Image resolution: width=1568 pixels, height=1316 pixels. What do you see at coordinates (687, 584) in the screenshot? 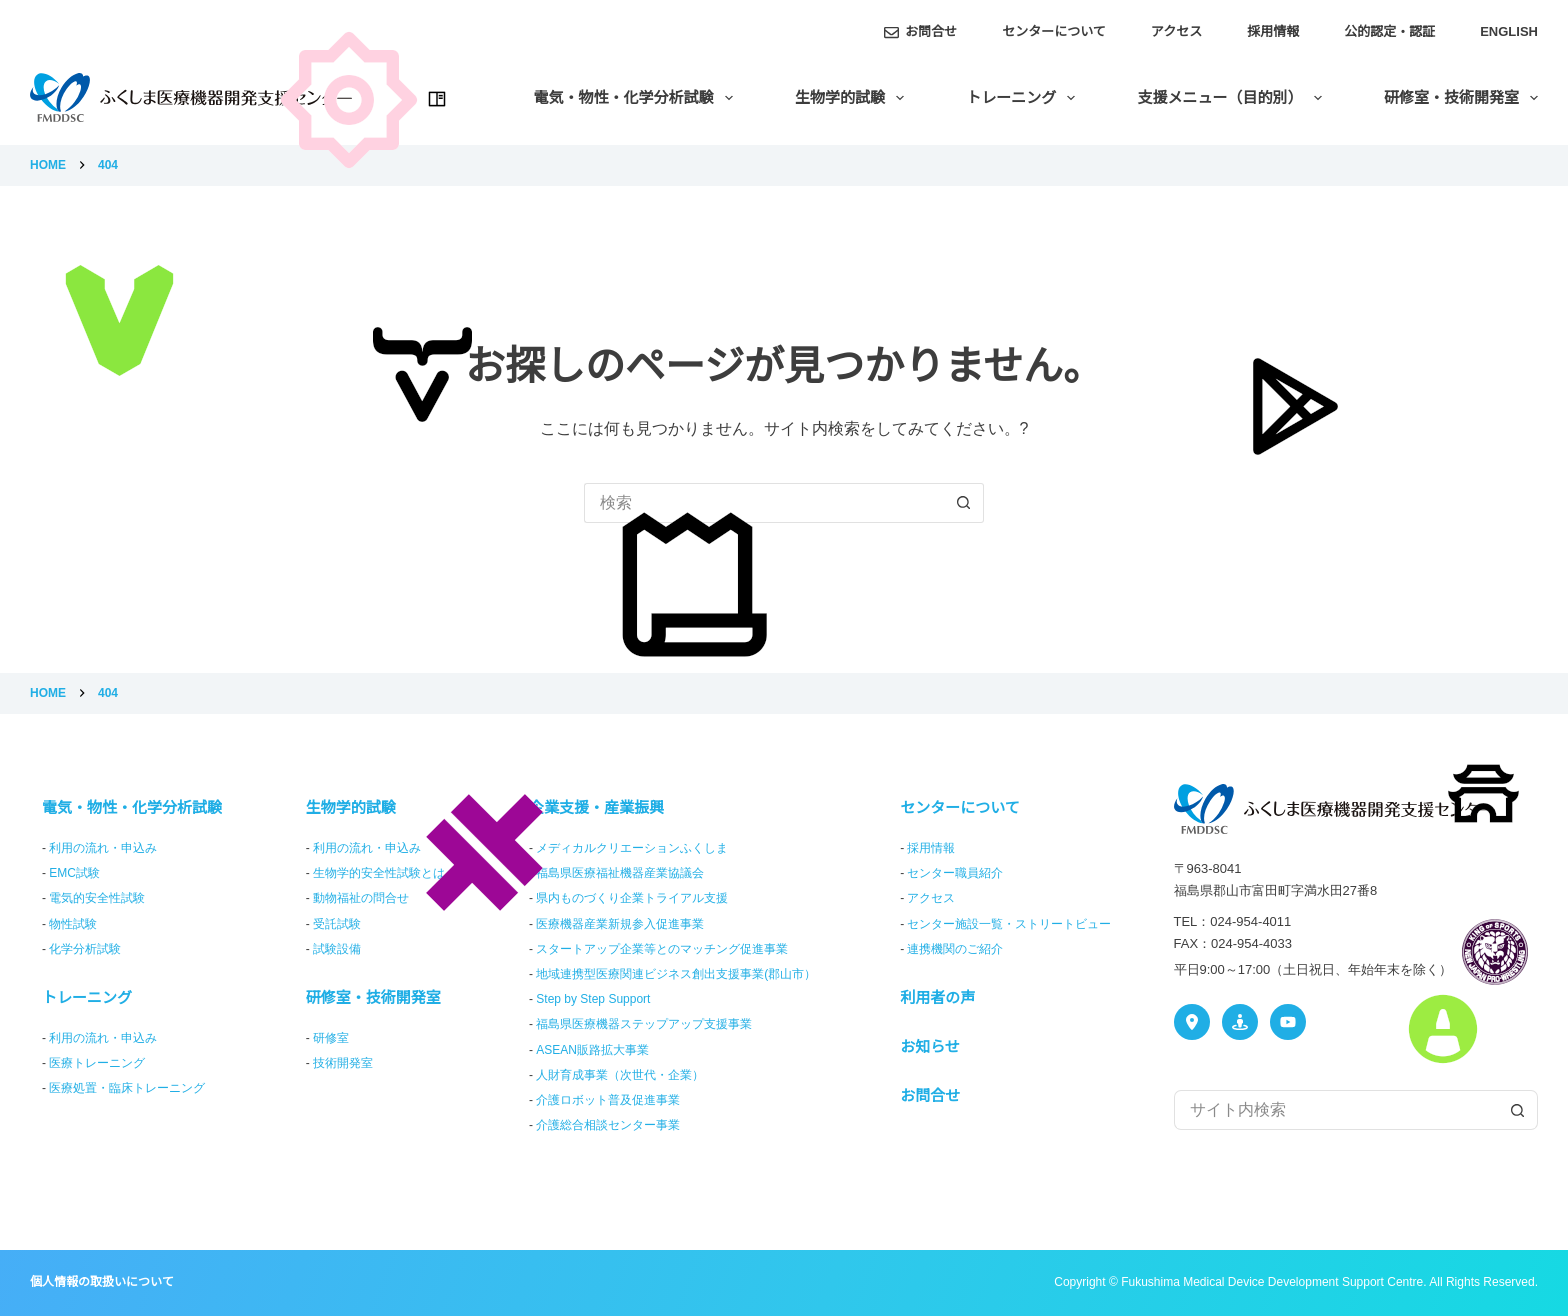
I see `view receipt or transaction history` at bounding box center [687, 584].